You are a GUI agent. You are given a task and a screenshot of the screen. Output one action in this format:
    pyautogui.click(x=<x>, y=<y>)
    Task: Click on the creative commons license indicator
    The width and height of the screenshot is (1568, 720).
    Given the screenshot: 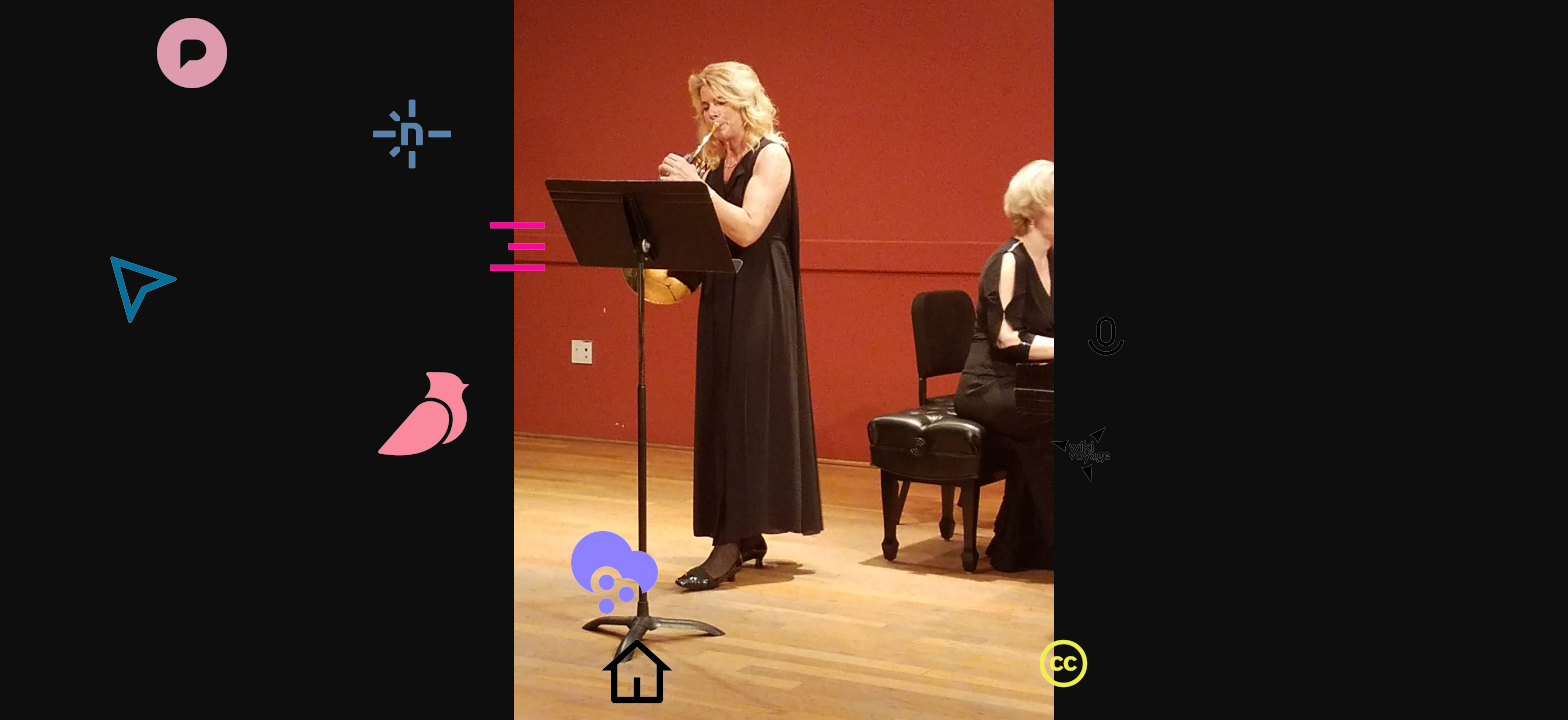 What is the action you would take?
    pyautogui.click(x=1063, y=663)
    